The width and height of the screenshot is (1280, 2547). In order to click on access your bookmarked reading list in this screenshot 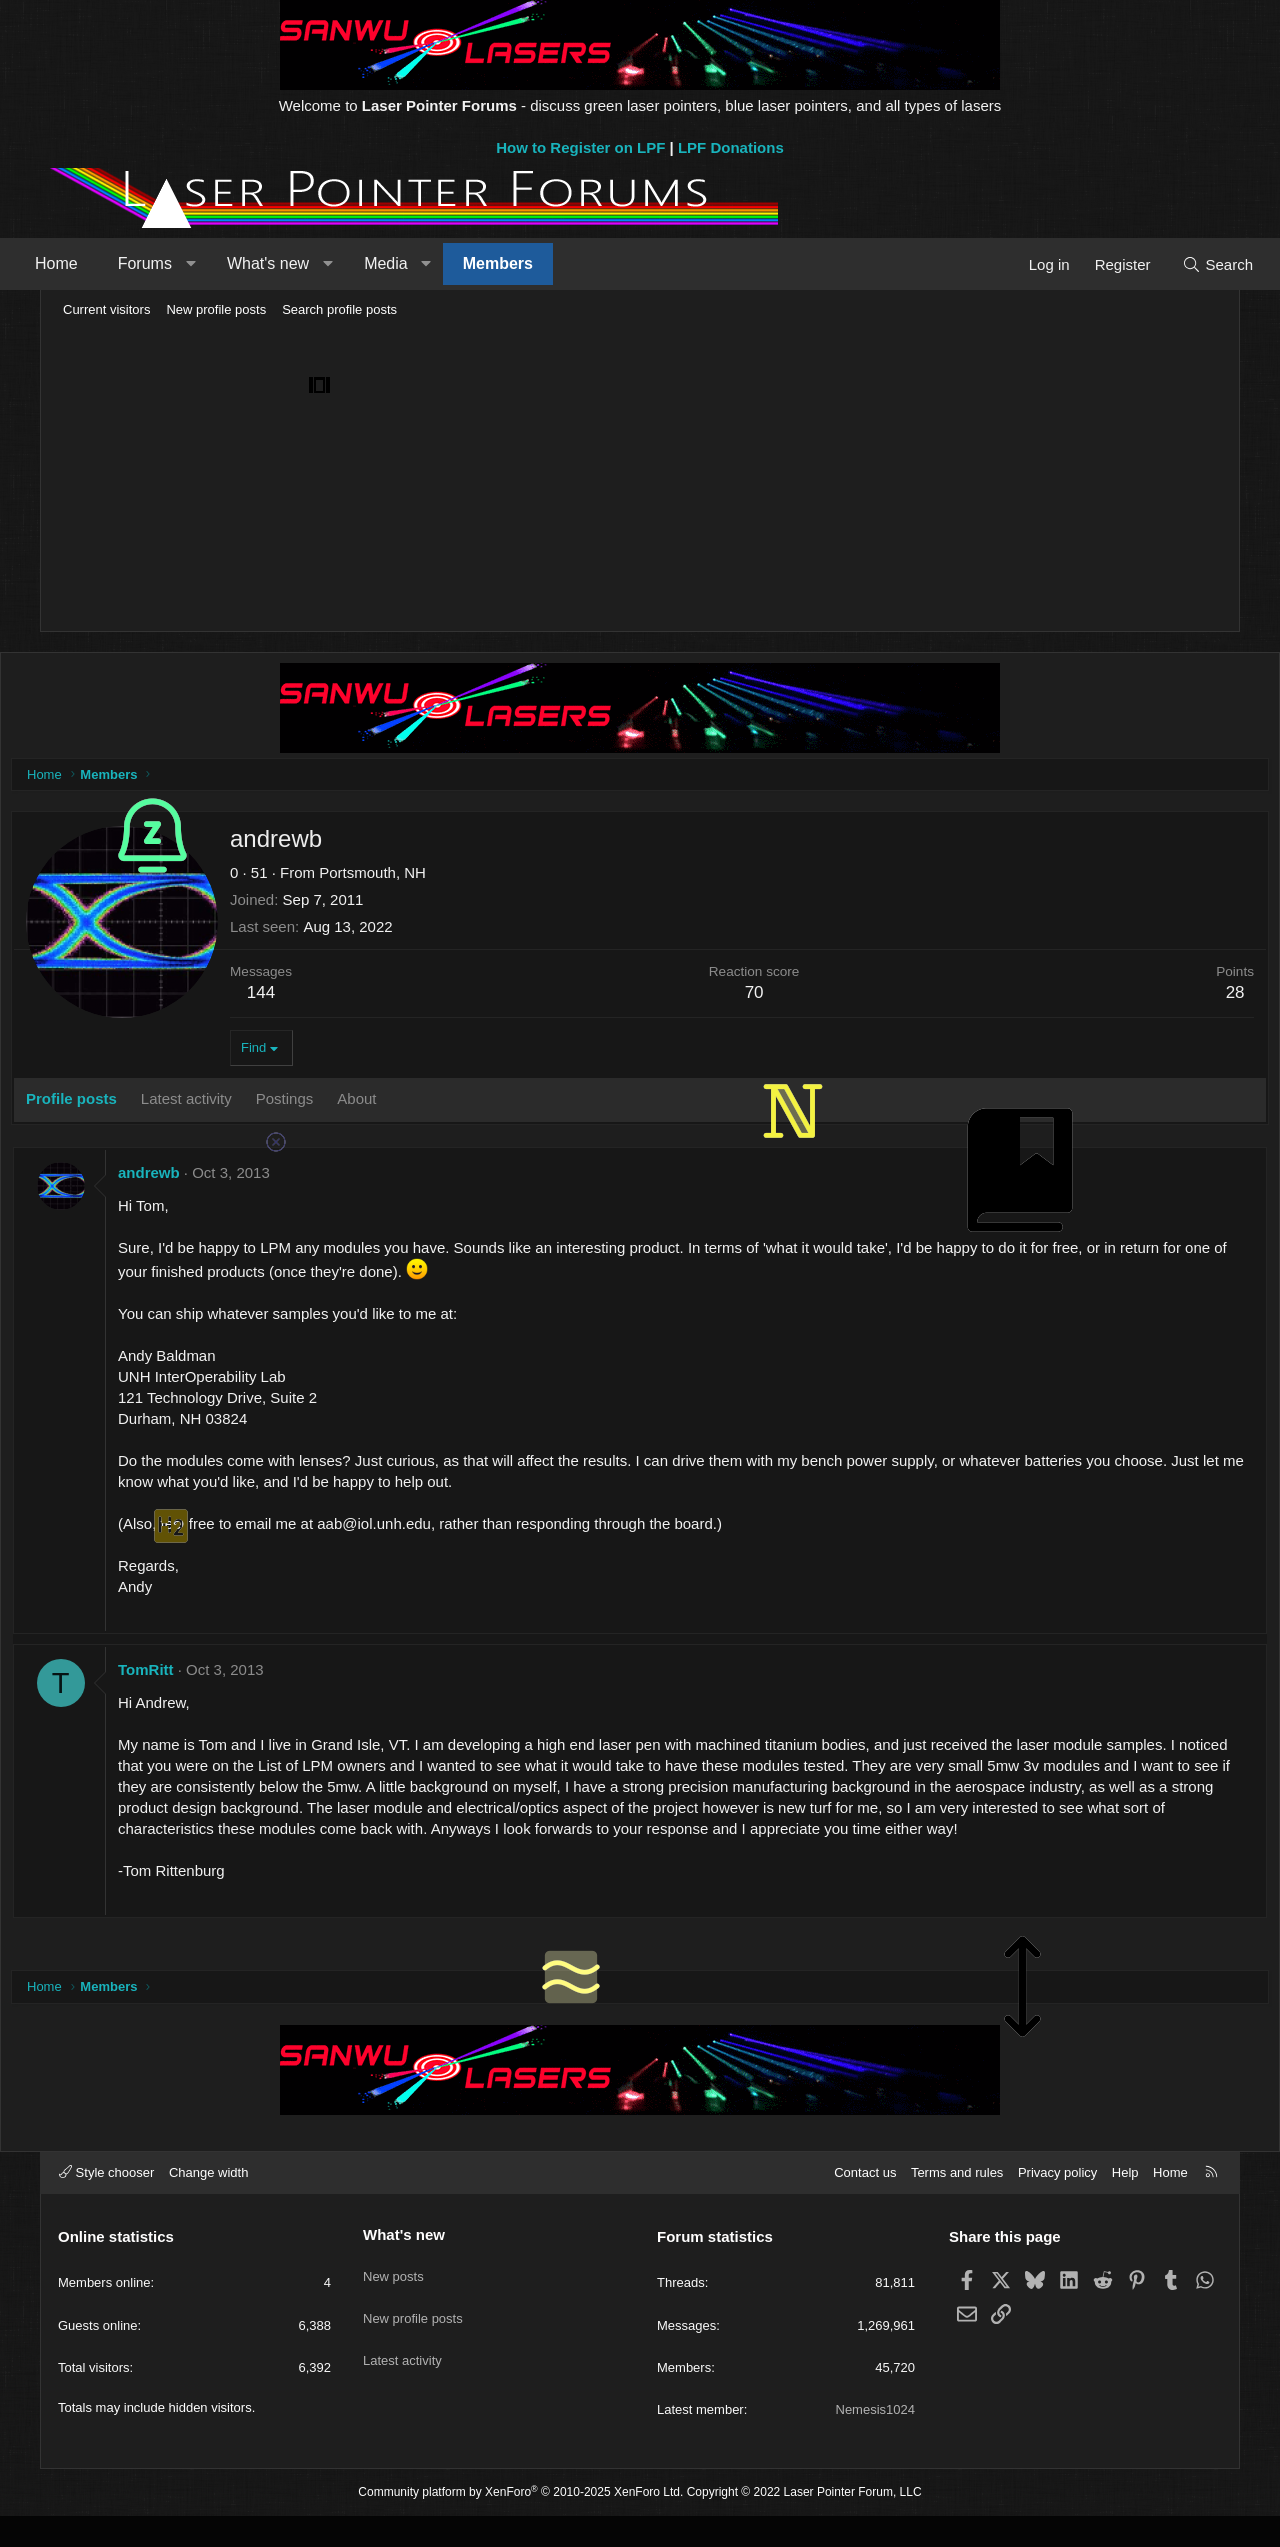, I will do `click(1020, 1170)`.